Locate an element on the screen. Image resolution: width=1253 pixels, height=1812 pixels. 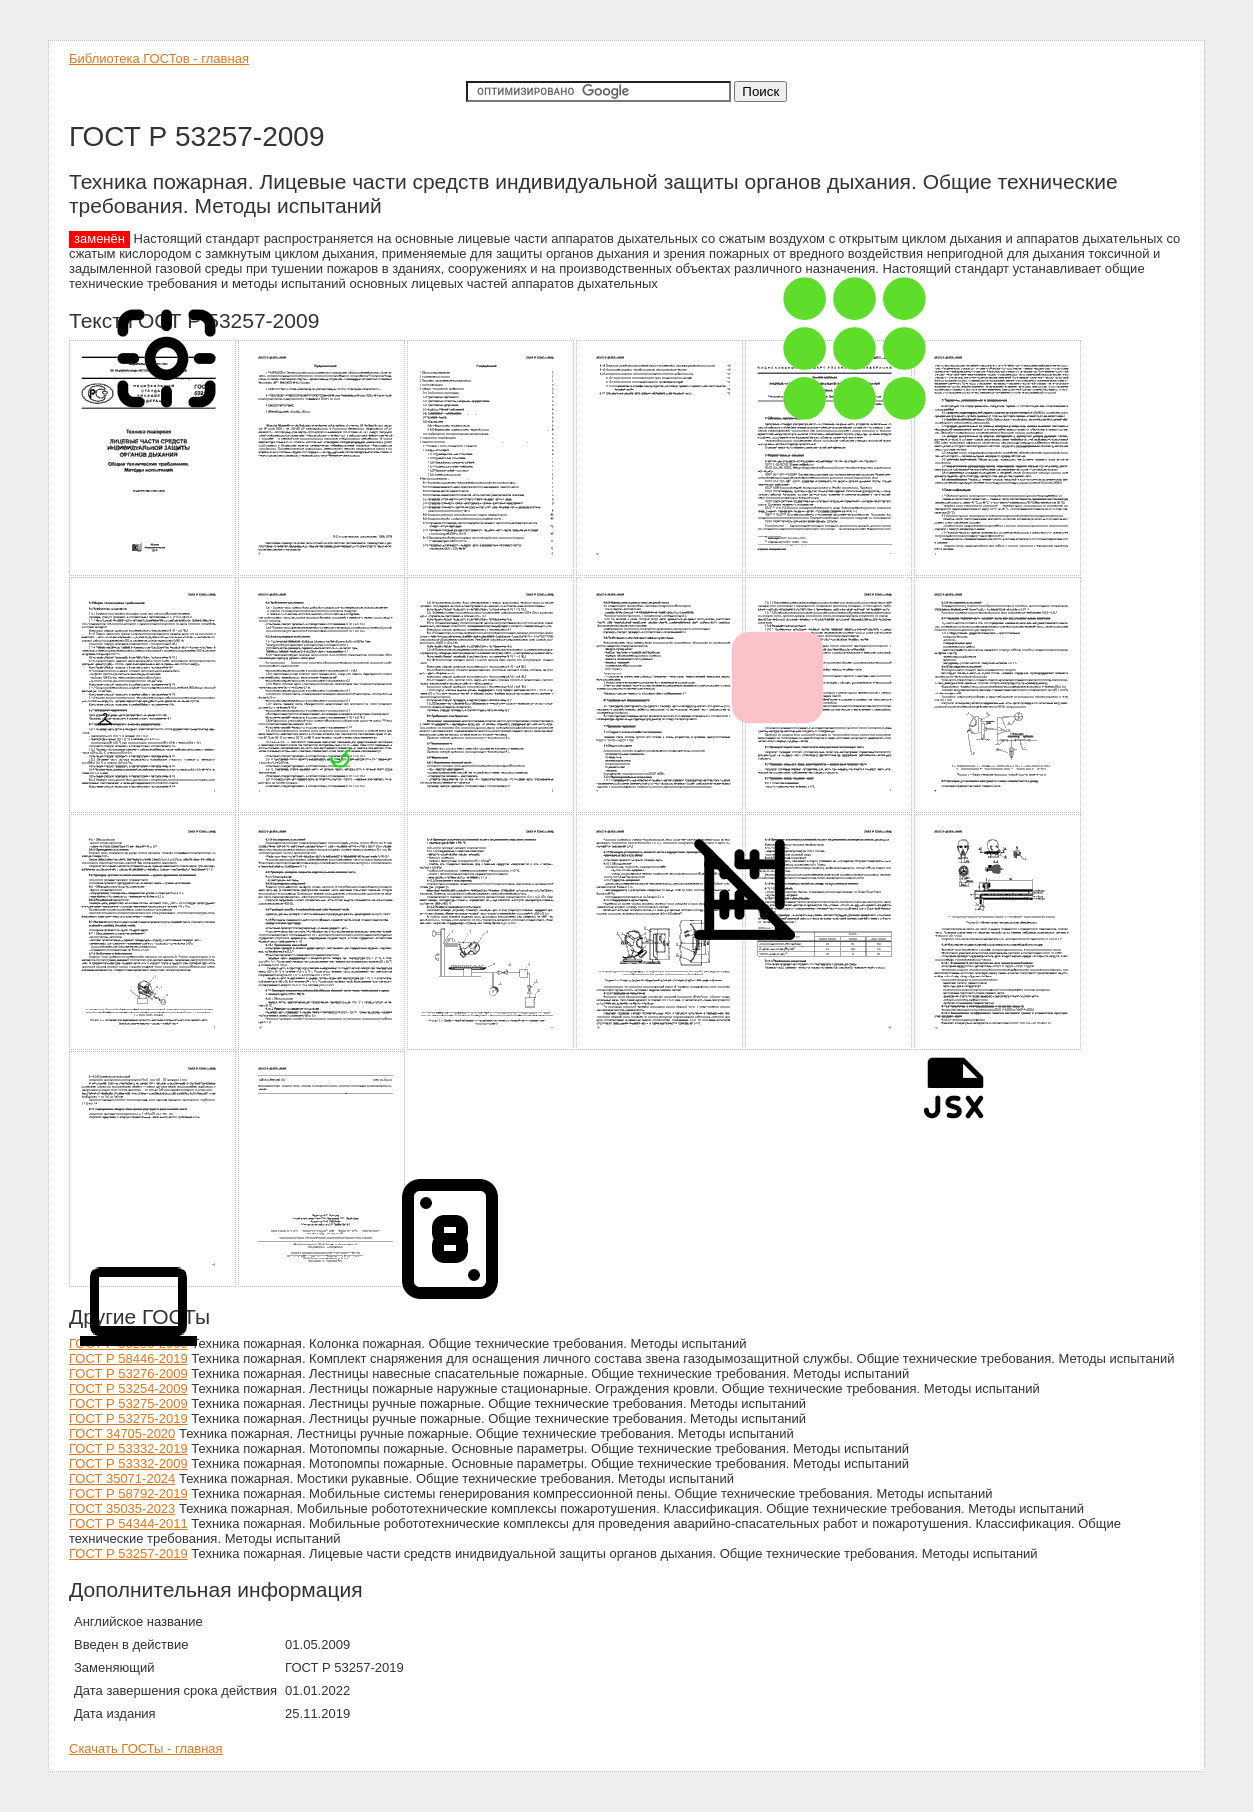
stop media playback is located at coordinates (777, 677).